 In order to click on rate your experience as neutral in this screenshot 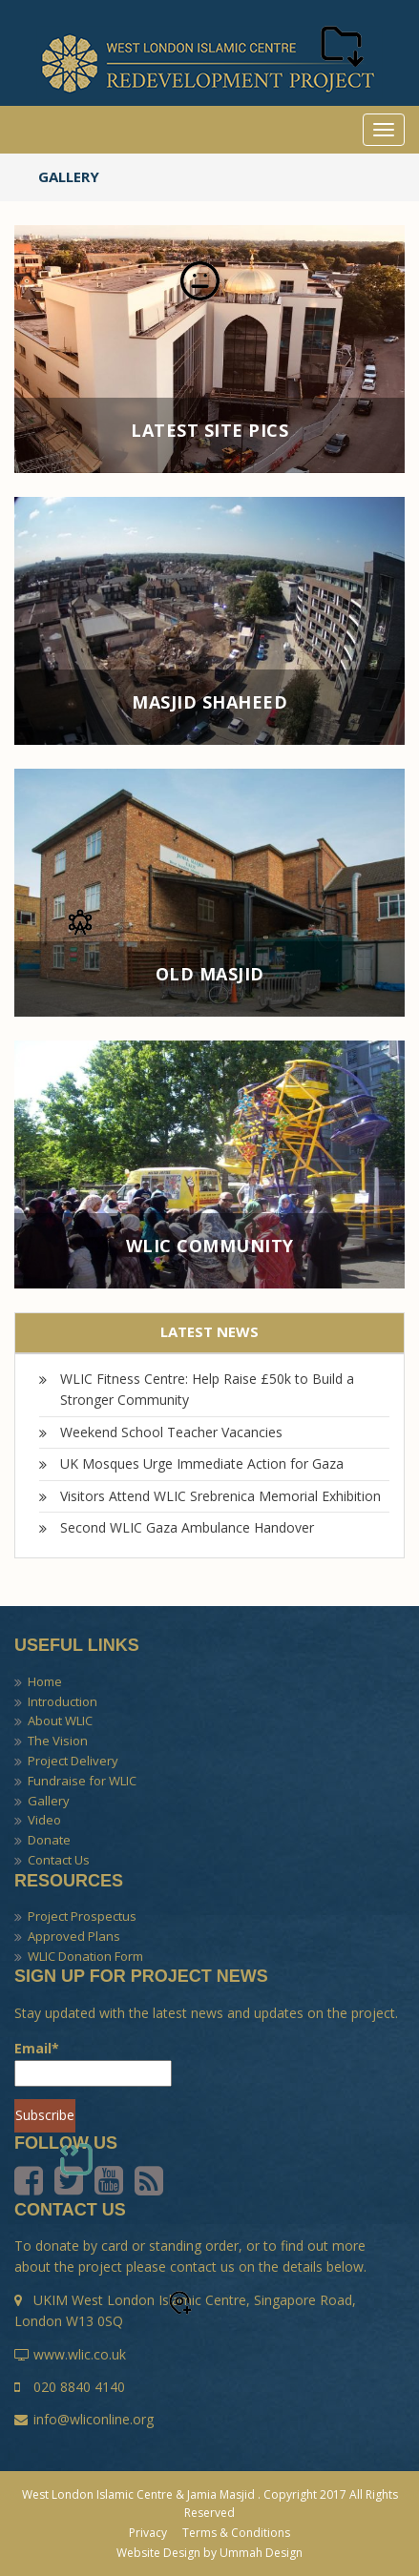, I will do `click(199, 280)`.